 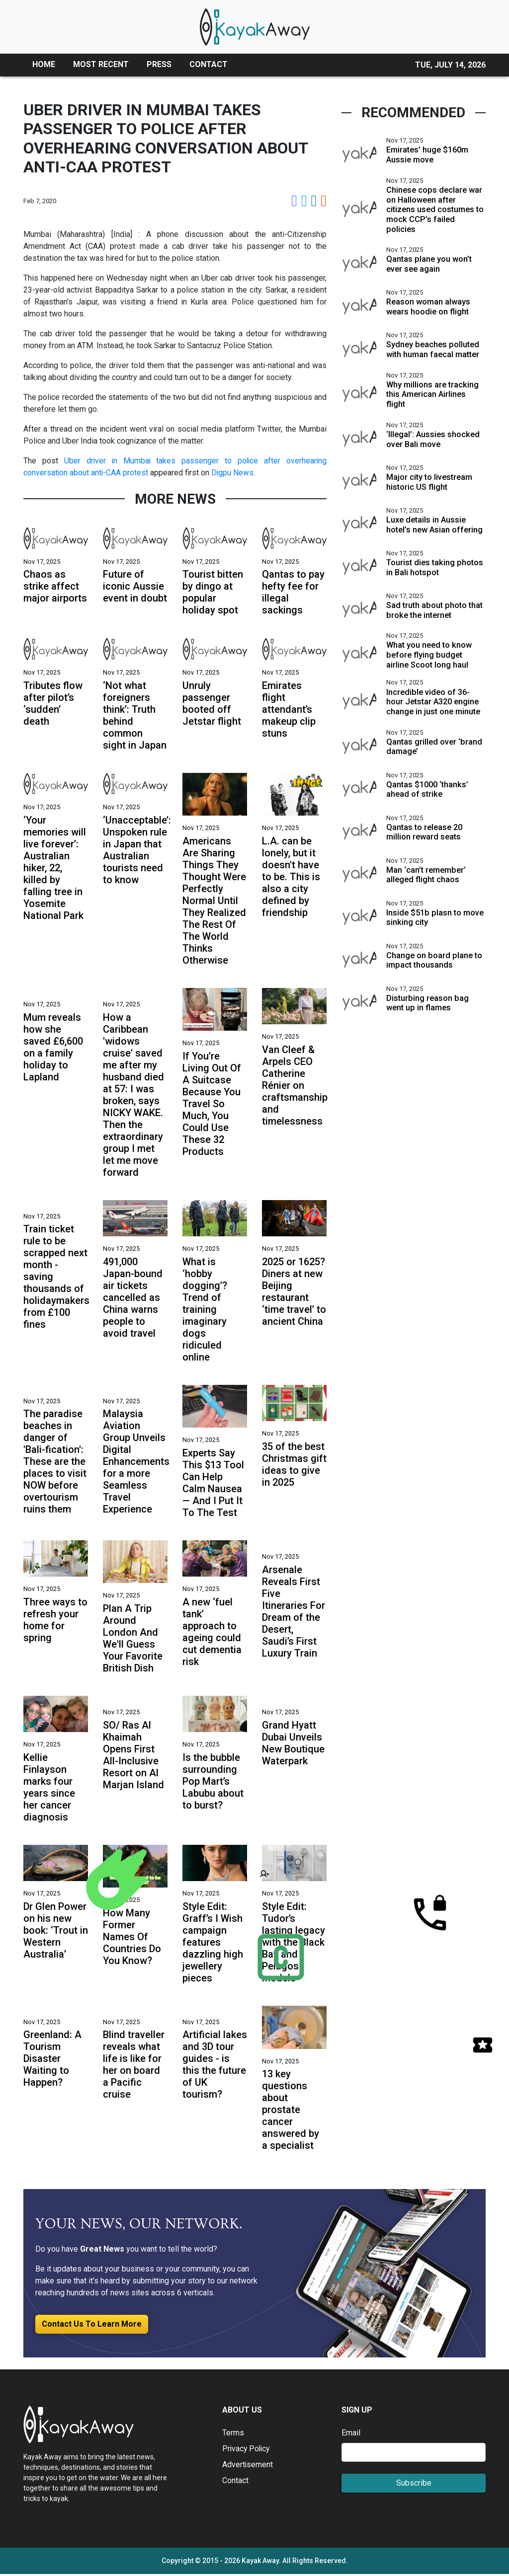 I want to click on indicates a trending or viral item, so click(x=116, y=1880).